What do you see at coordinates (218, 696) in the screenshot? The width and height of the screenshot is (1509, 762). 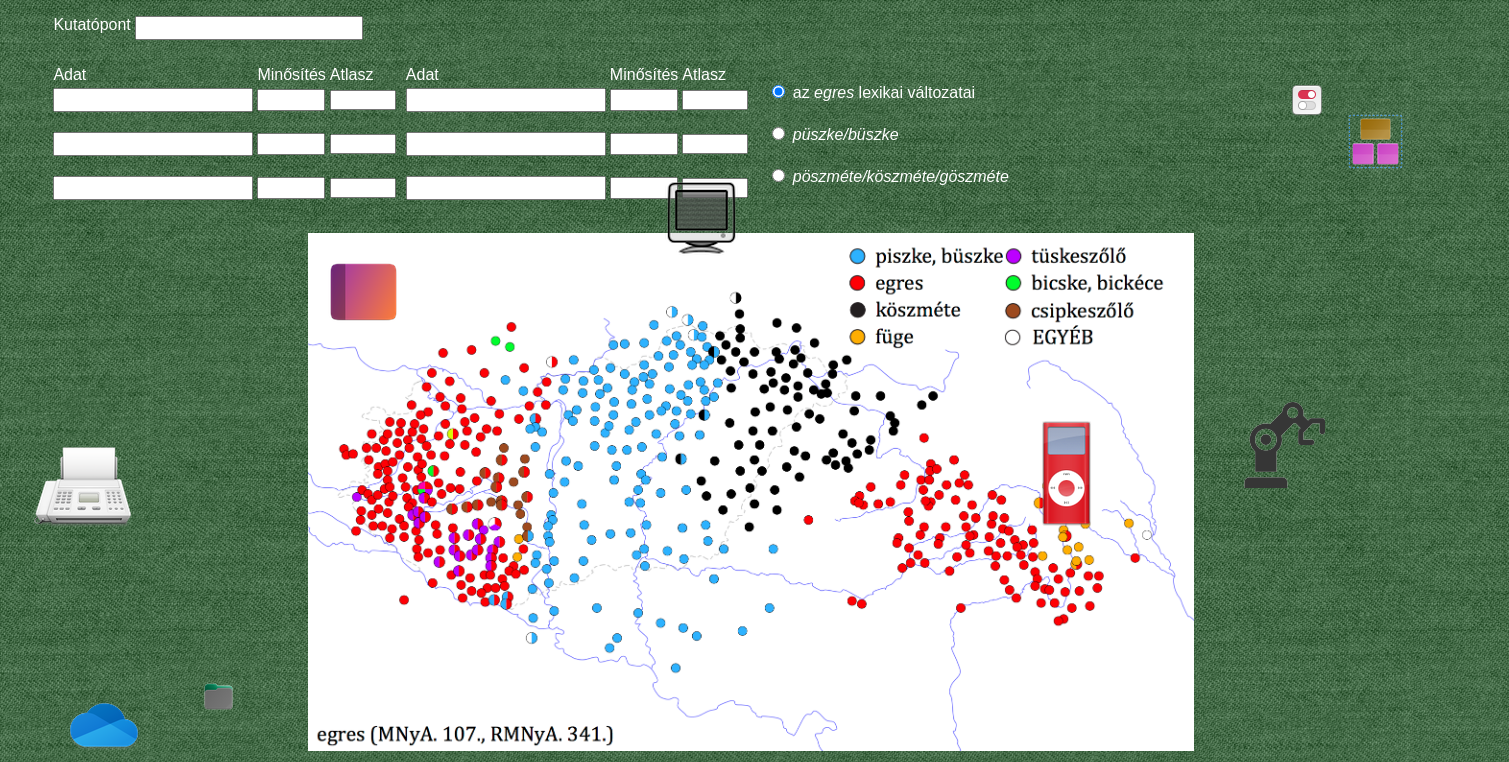 I see `open file folder` at bounding box center [218, 696].